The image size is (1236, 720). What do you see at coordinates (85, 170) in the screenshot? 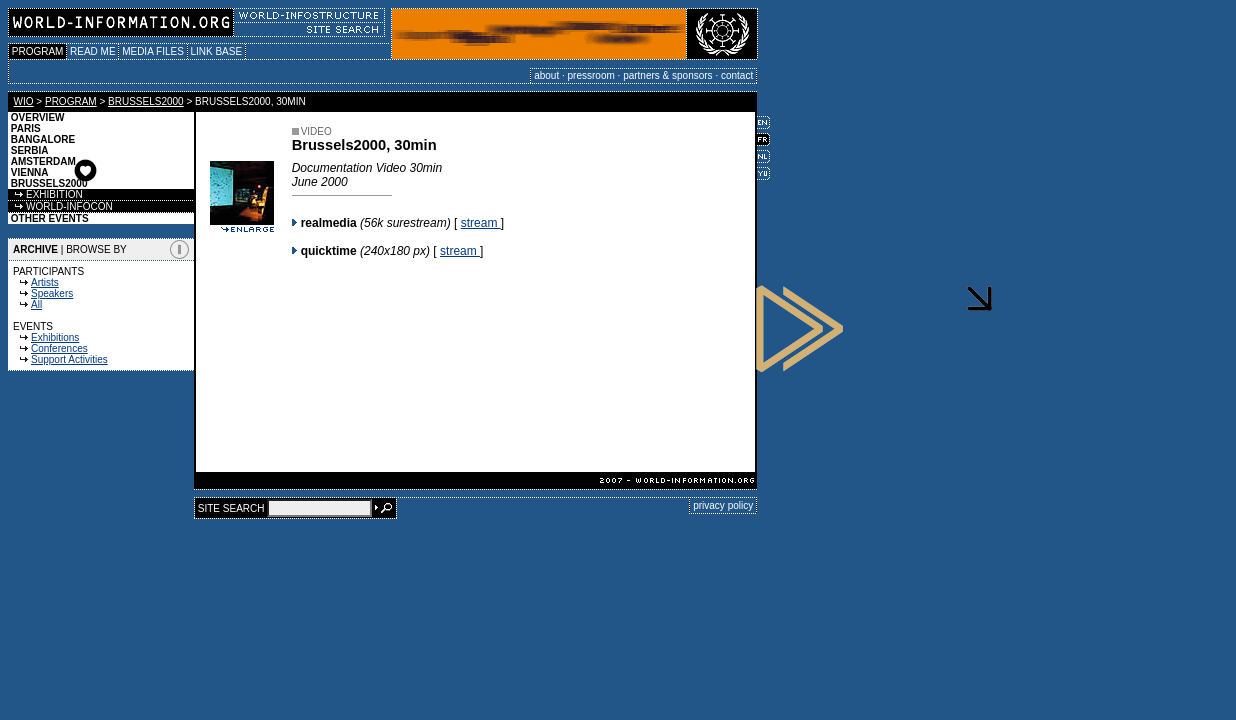
I see `add to favorites` at bounding box center [85, 170].